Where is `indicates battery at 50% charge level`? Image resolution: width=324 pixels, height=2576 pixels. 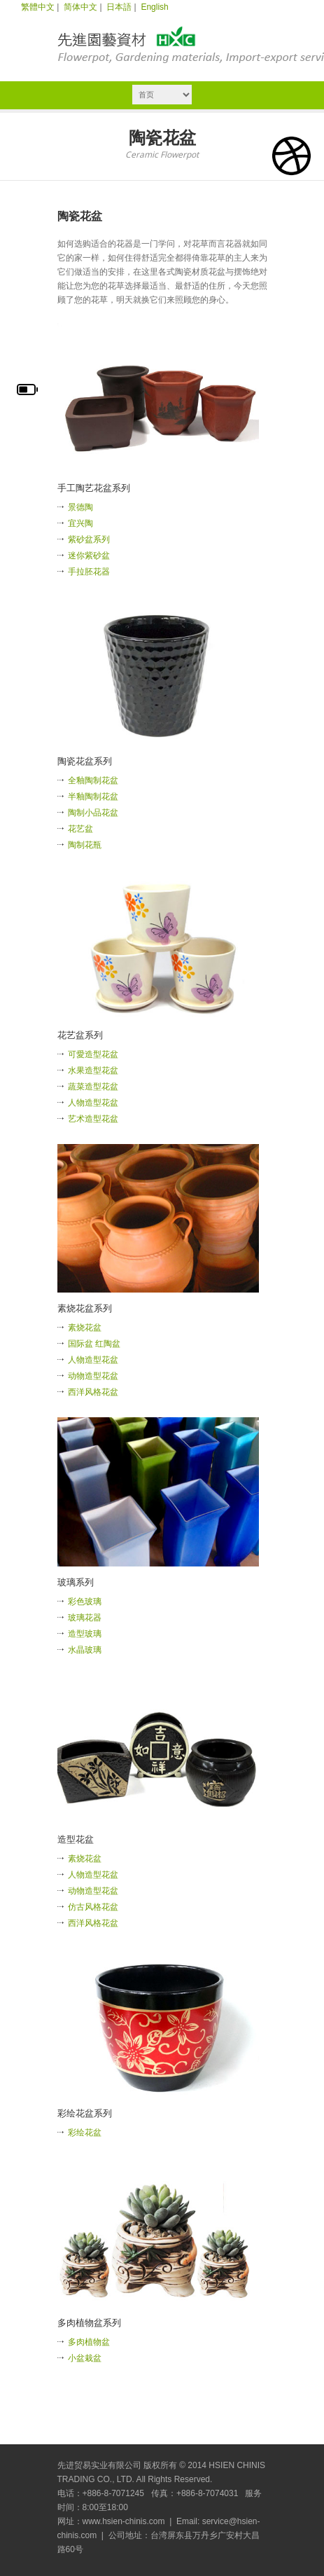
indicates battery at 50% charge level is located at coordinates (27, 390).